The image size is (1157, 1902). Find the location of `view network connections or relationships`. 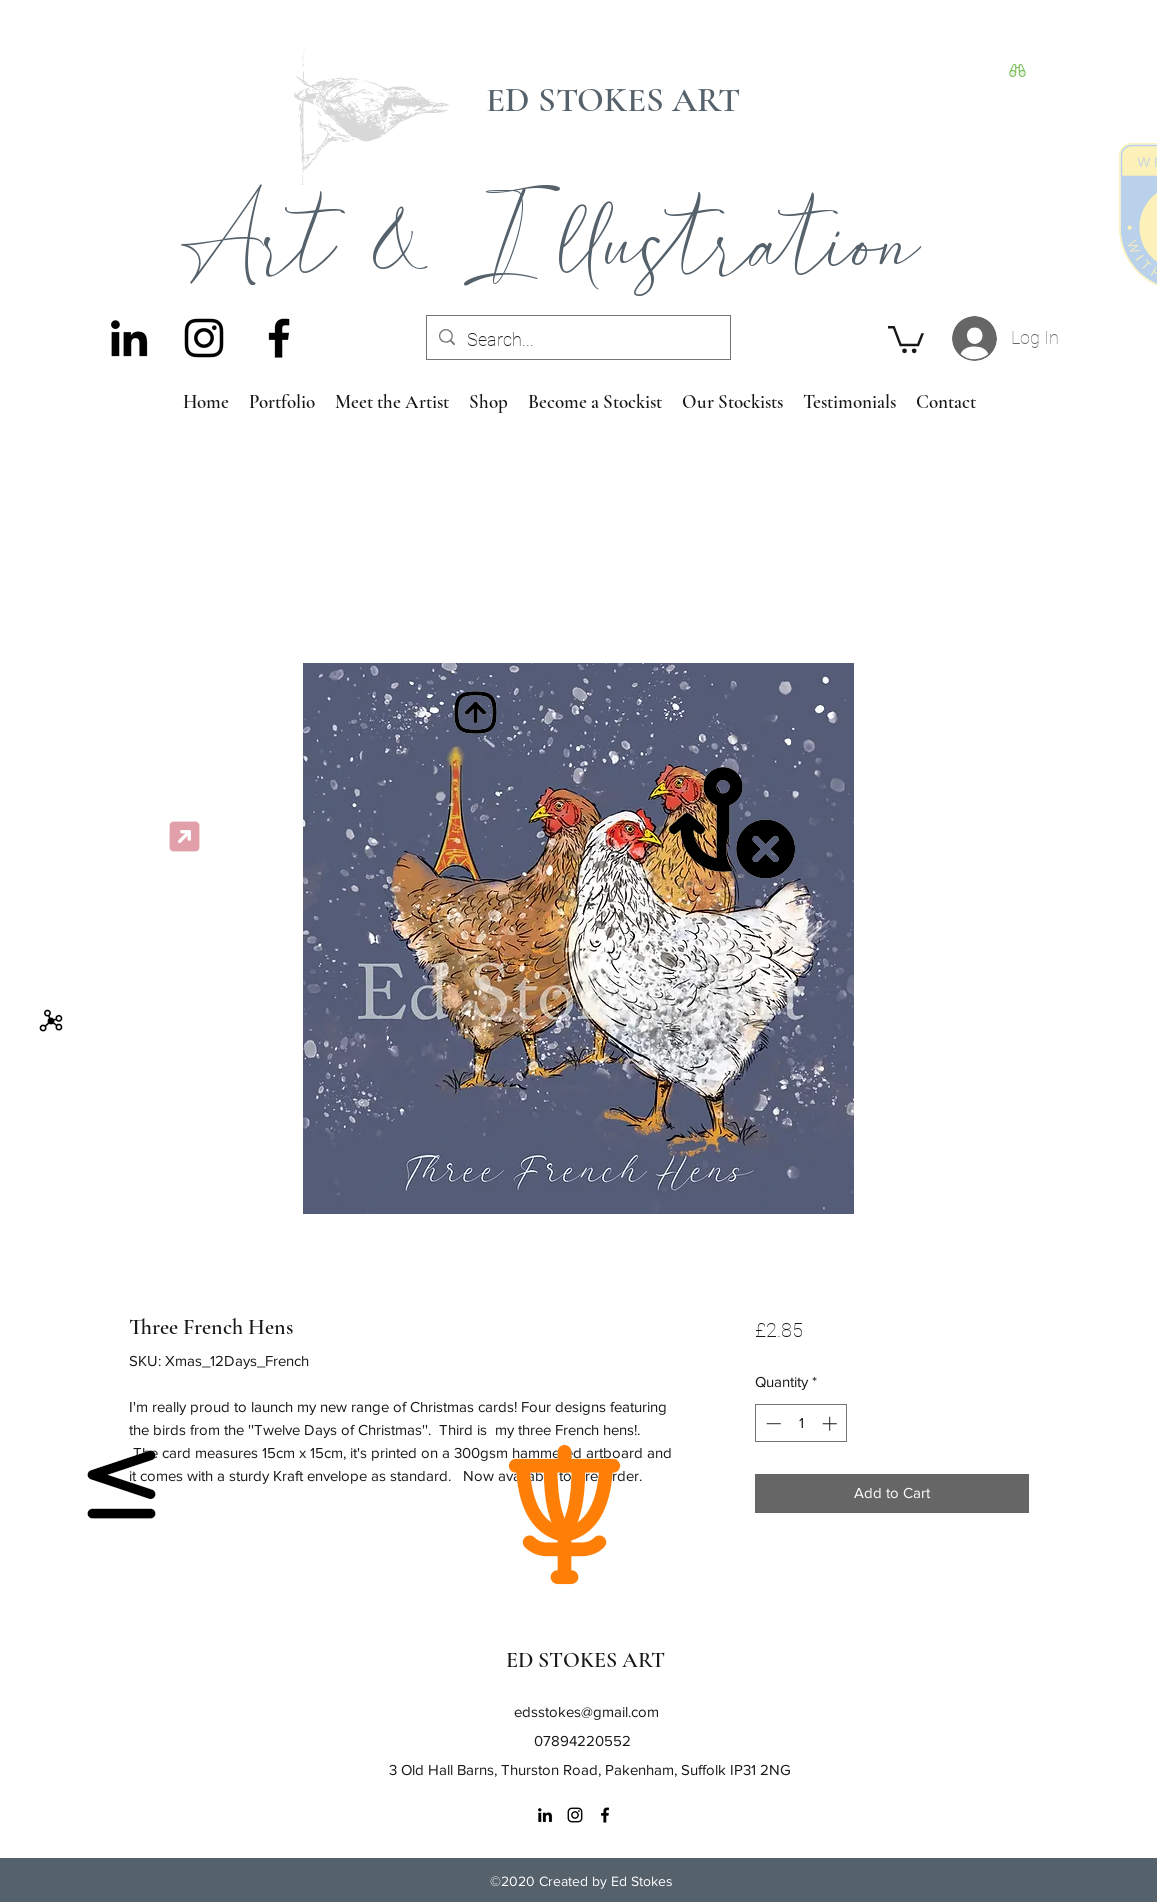

view network connections or relationships is located at coordinates (51, 1021).